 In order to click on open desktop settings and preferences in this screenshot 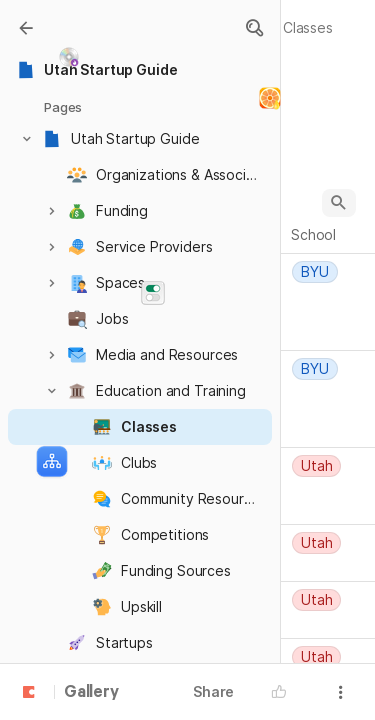, I will do `click(153, 293)`.